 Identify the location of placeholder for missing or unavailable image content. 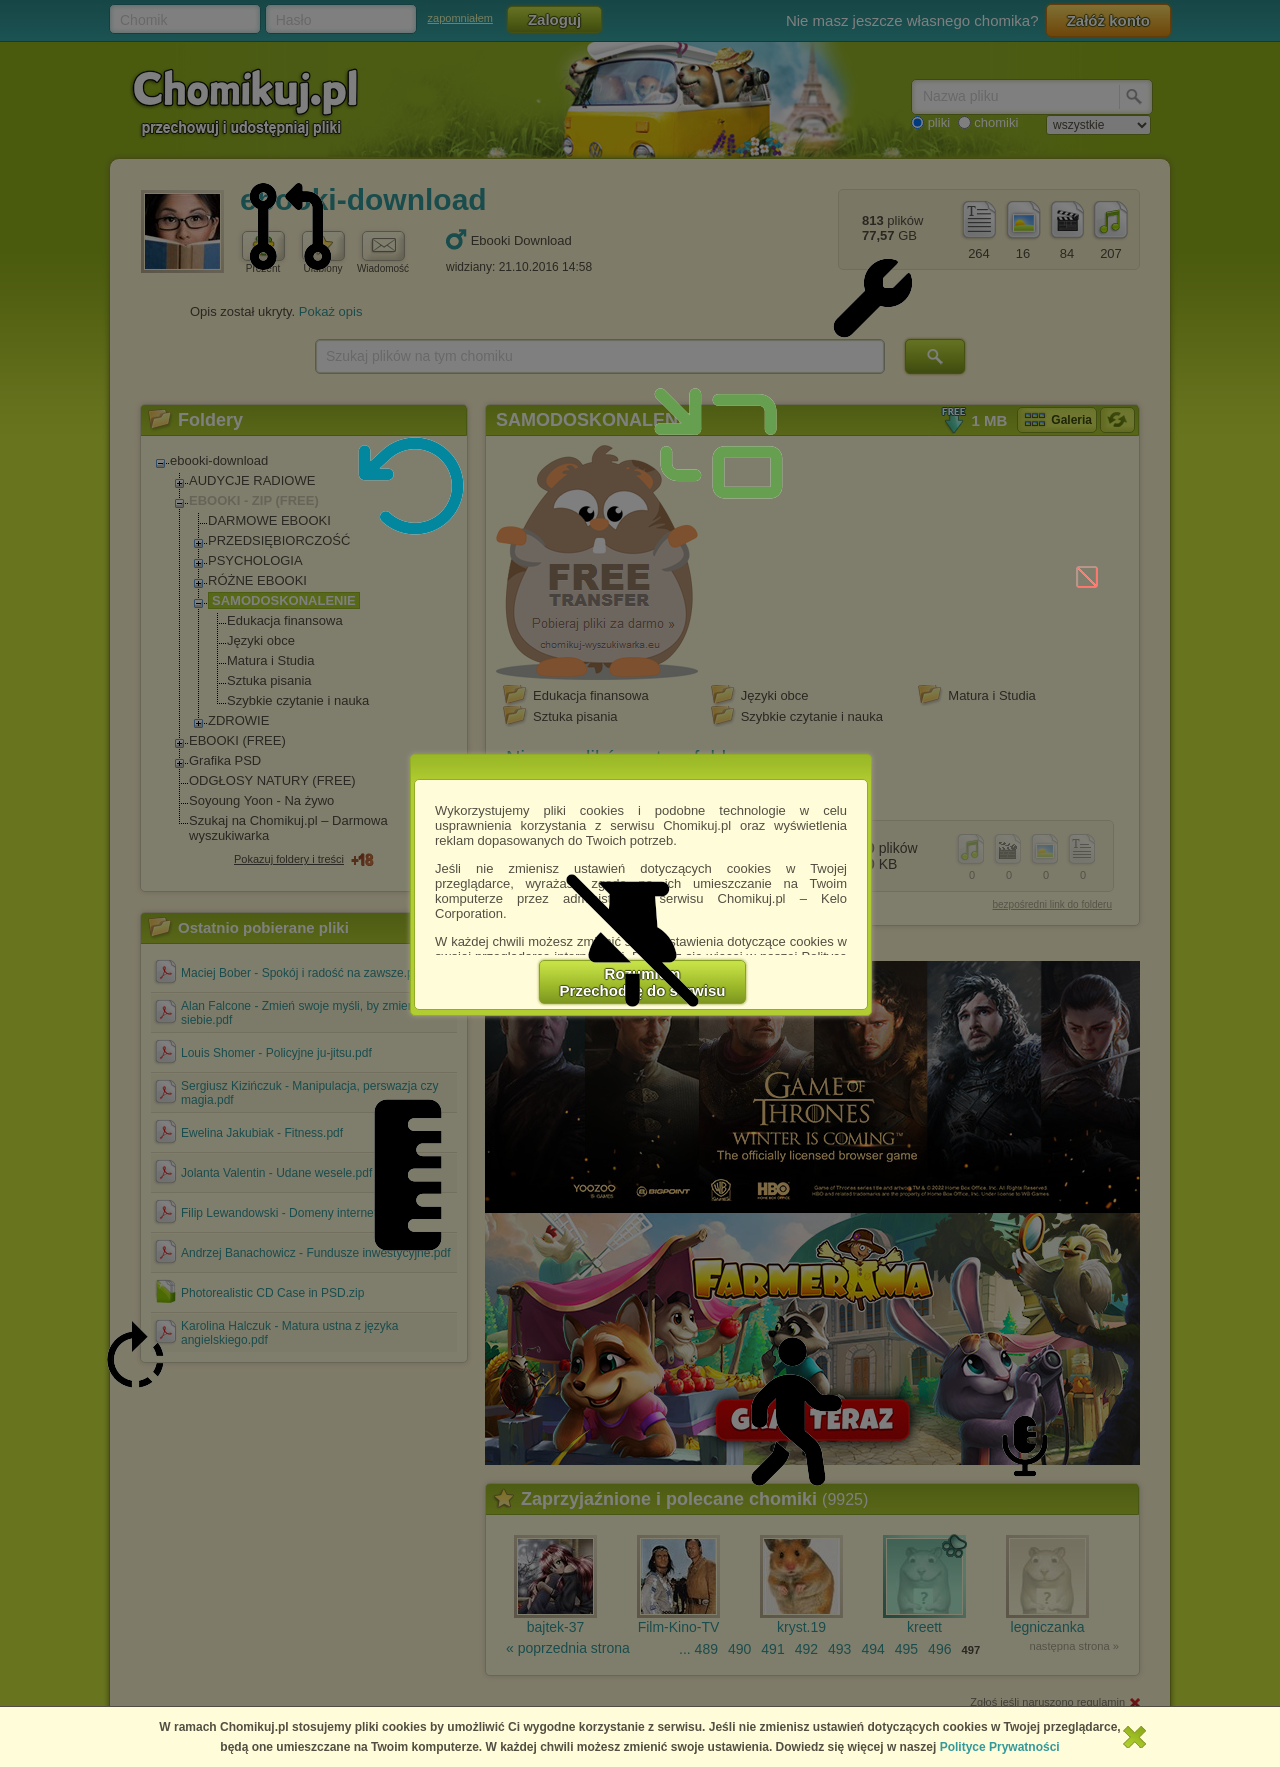
(1087, 577).